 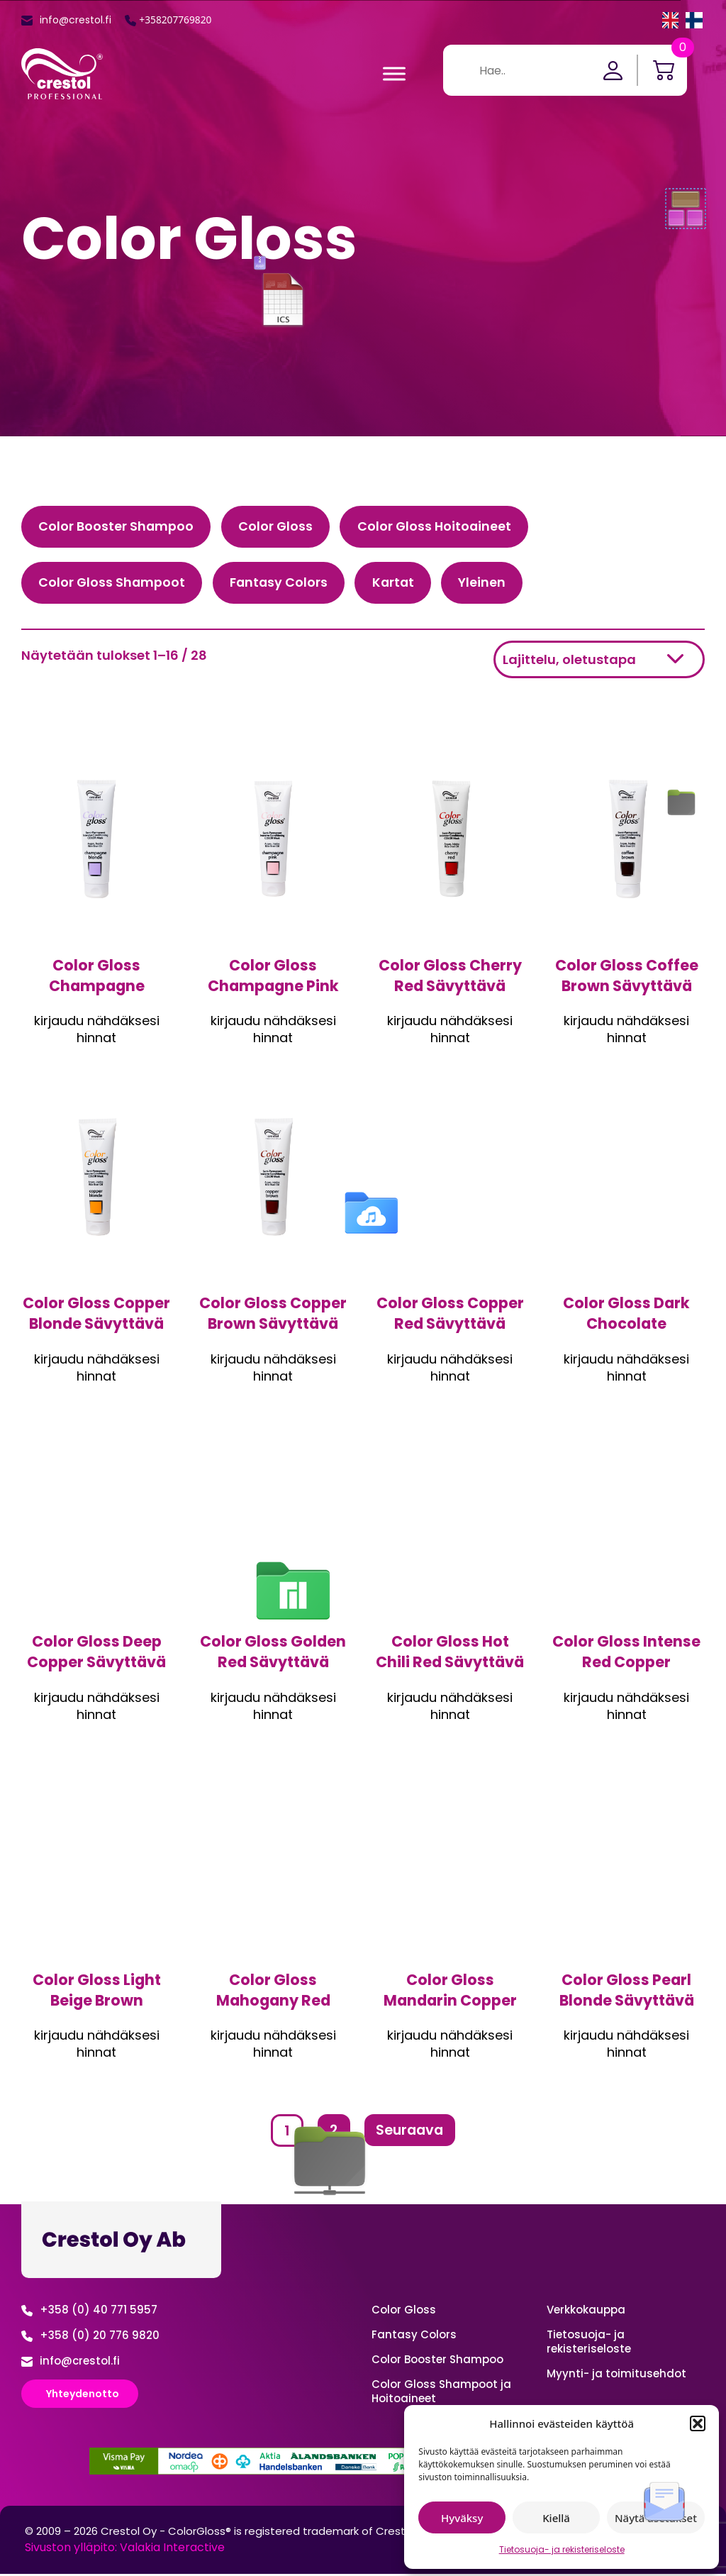 What do you see at coordinates (686, 209) in the screenshot?
I see `select all items in the current view` at bounding box center [686, 209].